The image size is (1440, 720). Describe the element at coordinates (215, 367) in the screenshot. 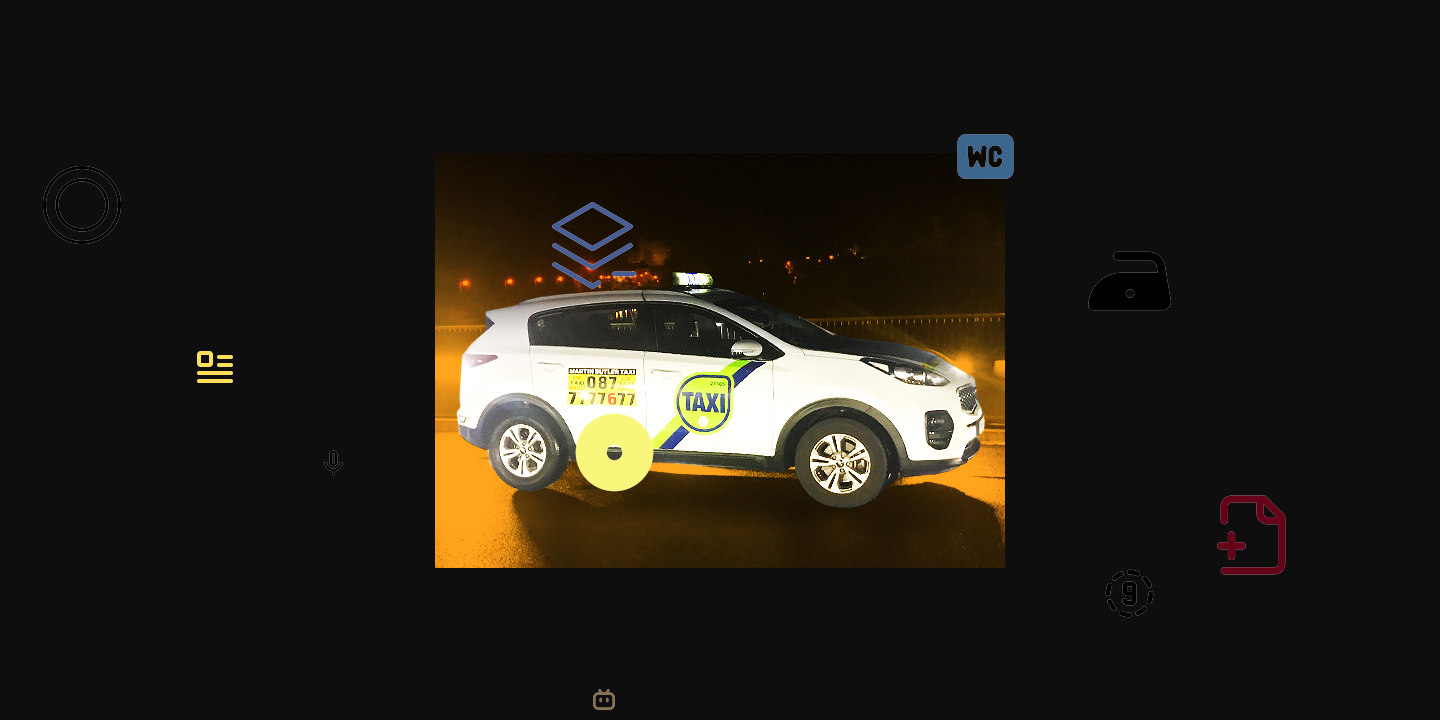

I see `align content to the left with text wrapping` at that location.